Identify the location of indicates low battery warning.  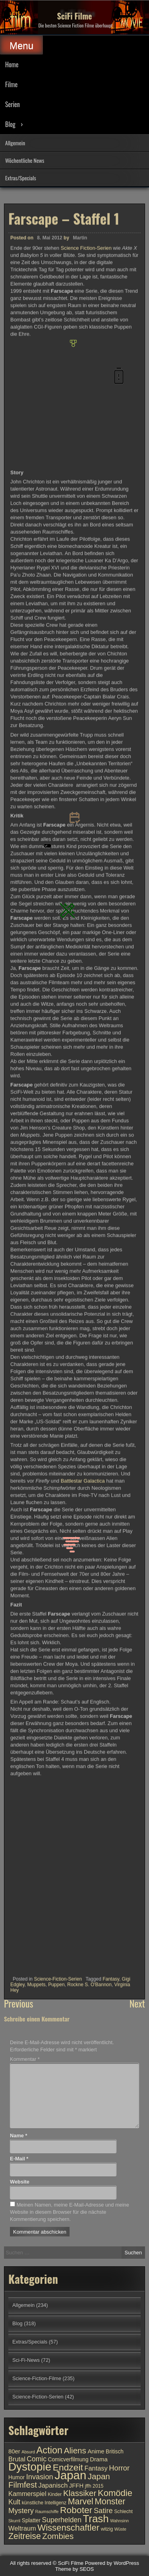
(119, 376).